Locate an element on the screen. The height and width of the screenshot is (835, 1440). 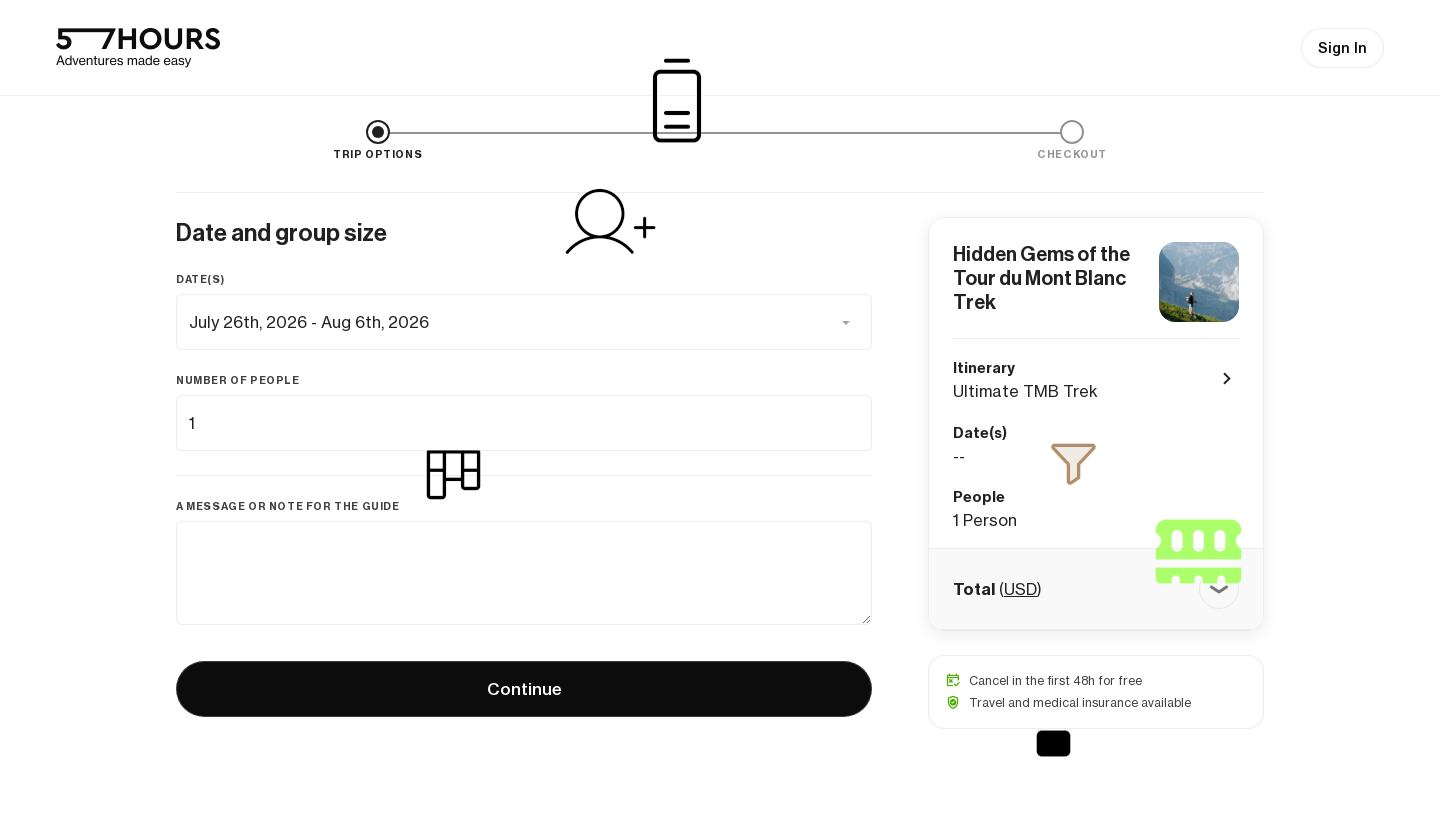
indicates medium battery level is located at coordinates (677, 102).